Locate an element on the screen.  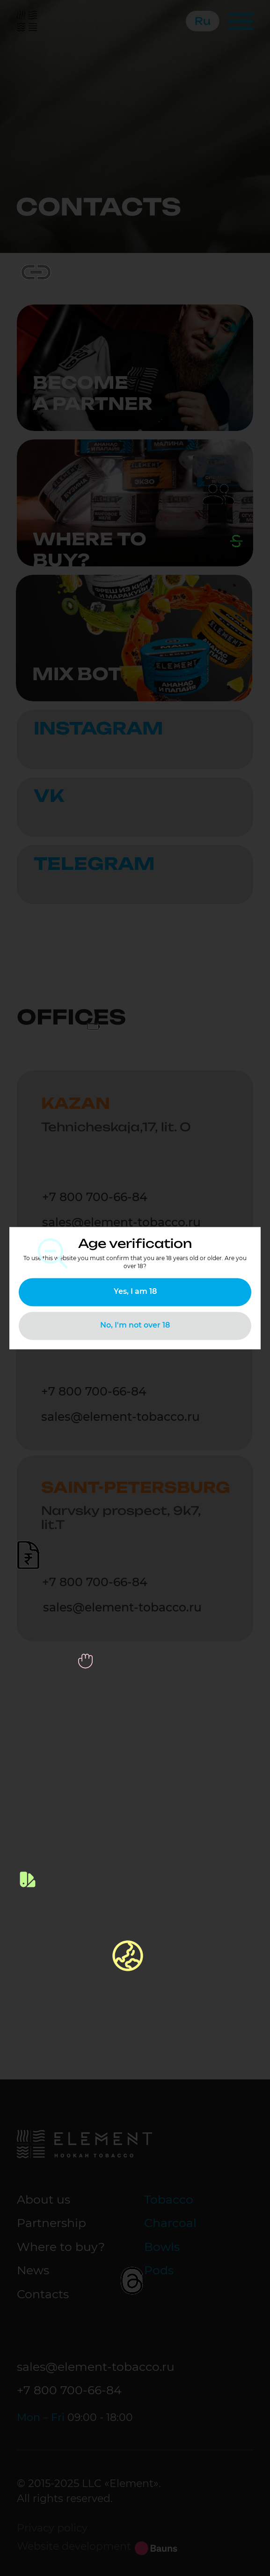
drag to reposition an element is located at coordinates (85, 1659).